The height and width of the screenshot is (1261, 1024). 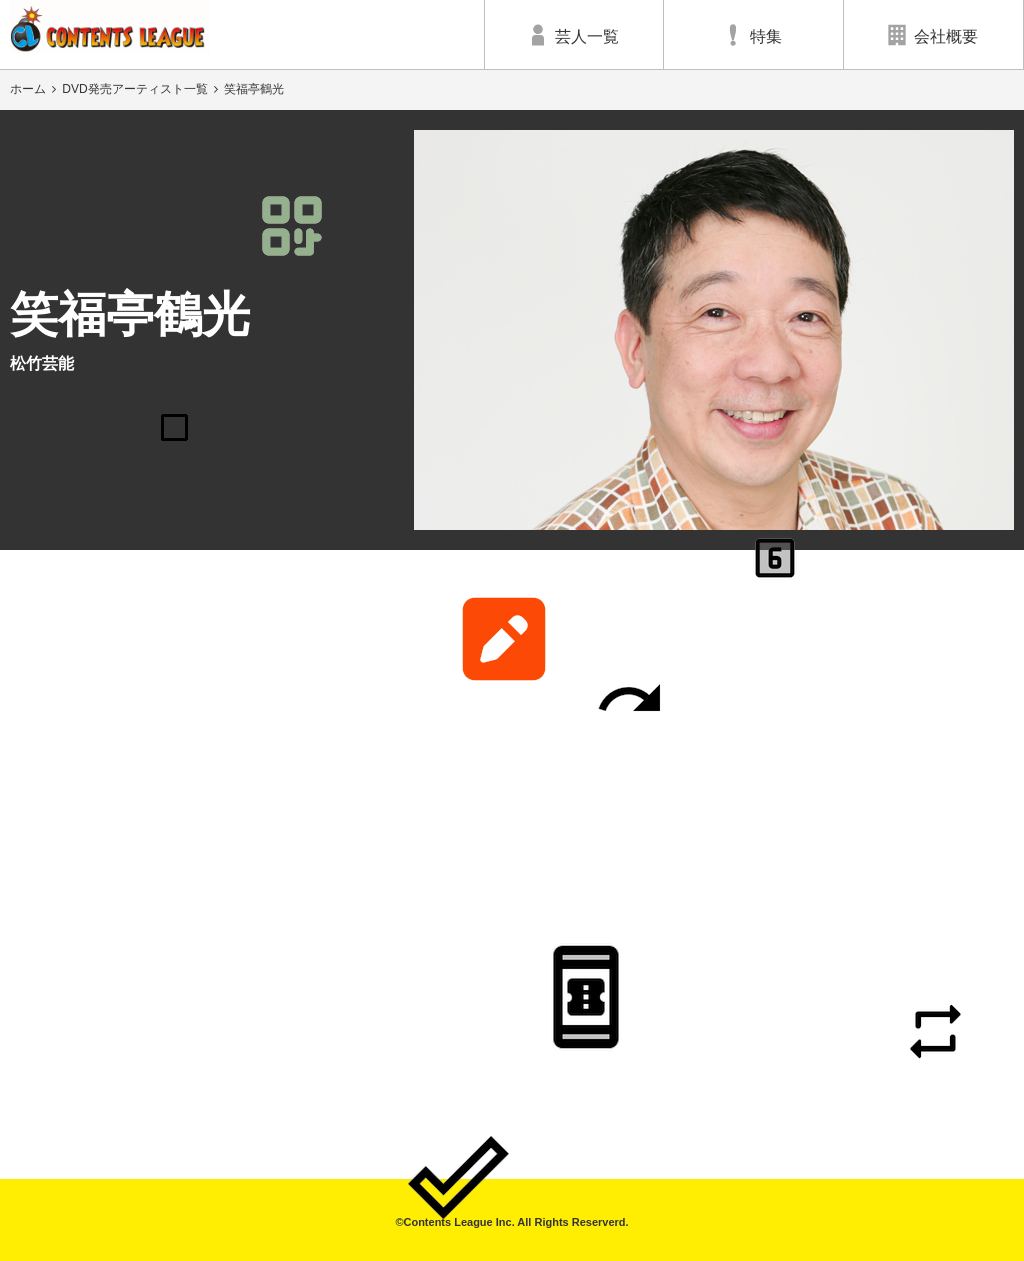 What do you see at coordinates (174, 427) in the screenshot?
I see `an unselected checkbox option` at bounding box center [174, 427].